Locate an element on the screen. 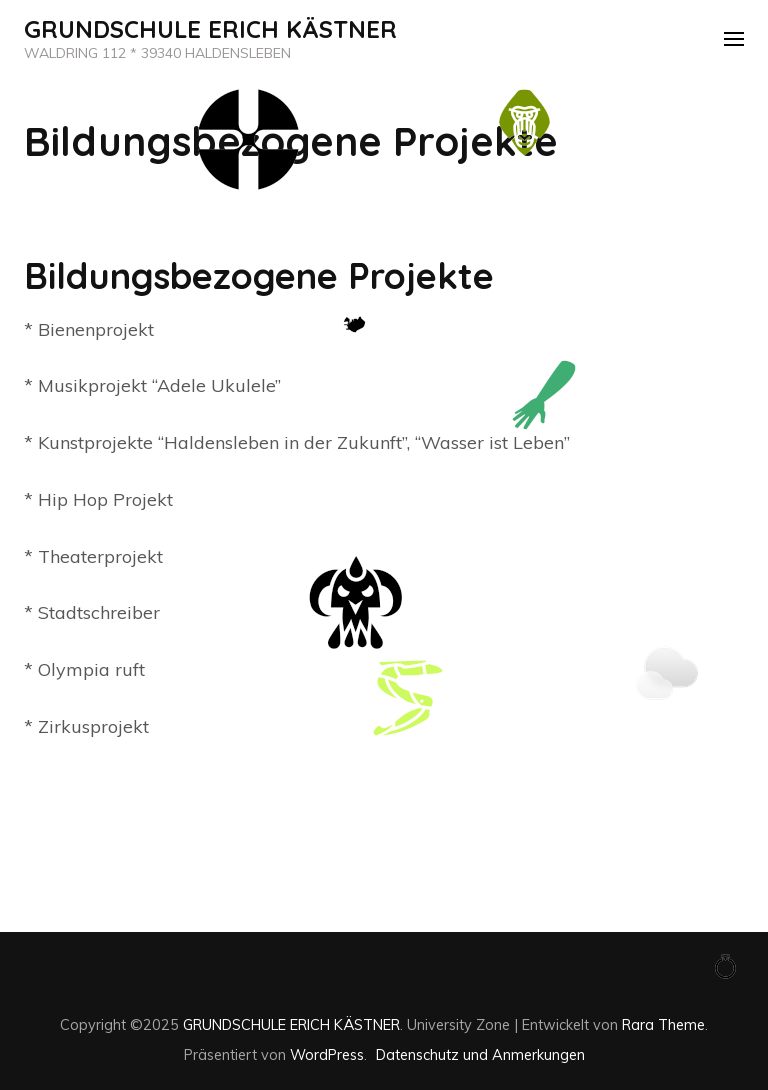 The image size is (768, 1090). view jewelry or accessories collection is located at coordinates (725, 966).